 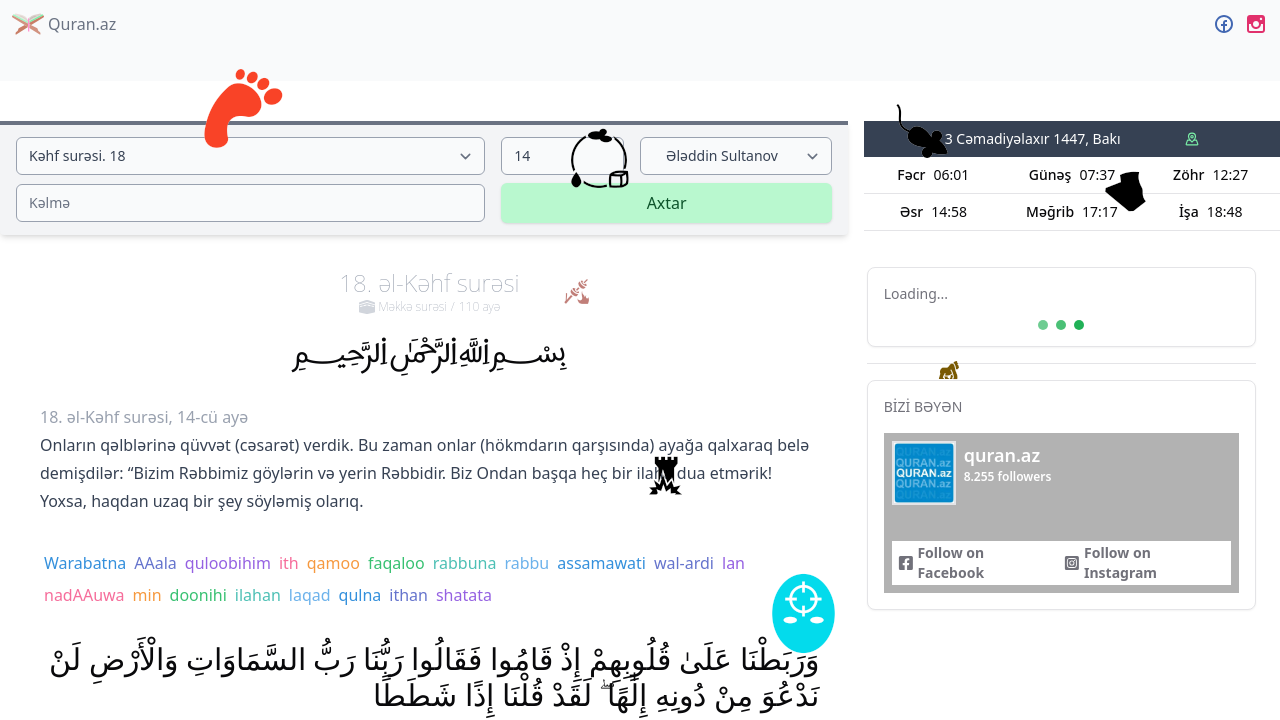 What do you see at coordinates (1125, 191) in the screenshot?
I see `select algeria as your country or region` at bounding box center [1125, 191].